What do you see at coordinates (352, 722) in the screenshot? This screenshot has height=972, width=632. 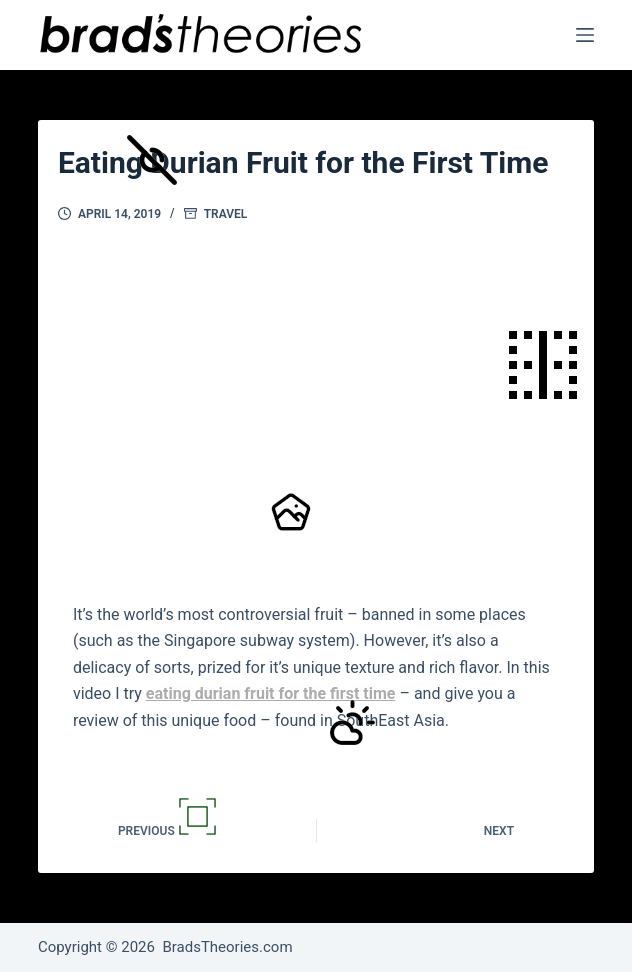 I see `view current weather conditions` at bounding box center [352, 722].